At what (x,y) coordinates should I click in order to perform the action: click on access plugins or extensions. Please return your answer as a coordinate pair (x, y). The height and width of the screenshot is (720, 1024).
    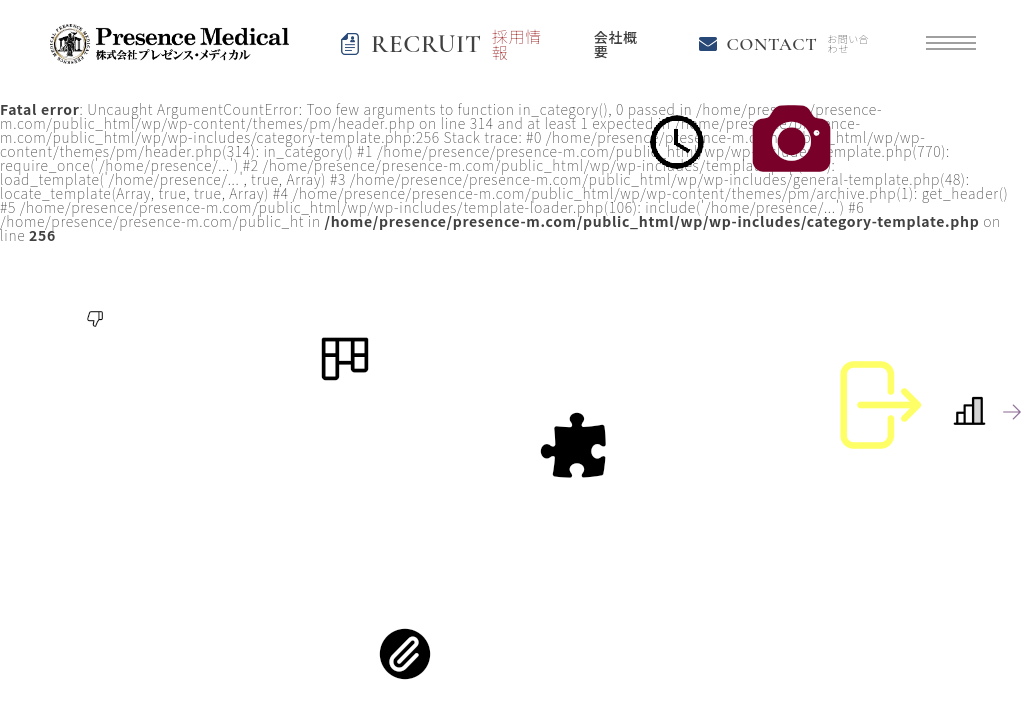
    Looking at the image, I should click on (574, 446).